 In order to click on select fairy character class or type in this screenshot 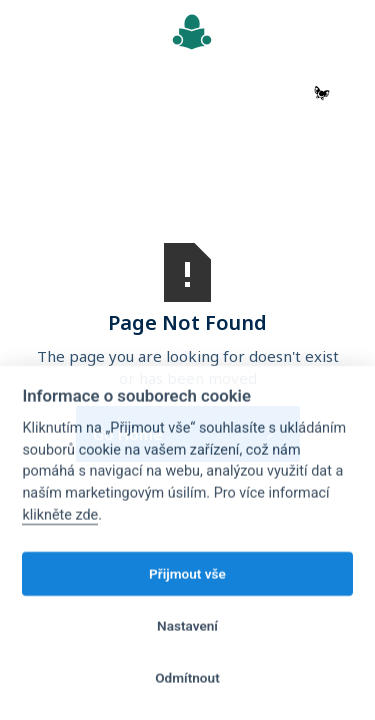, I will do `click(322, 93)`.